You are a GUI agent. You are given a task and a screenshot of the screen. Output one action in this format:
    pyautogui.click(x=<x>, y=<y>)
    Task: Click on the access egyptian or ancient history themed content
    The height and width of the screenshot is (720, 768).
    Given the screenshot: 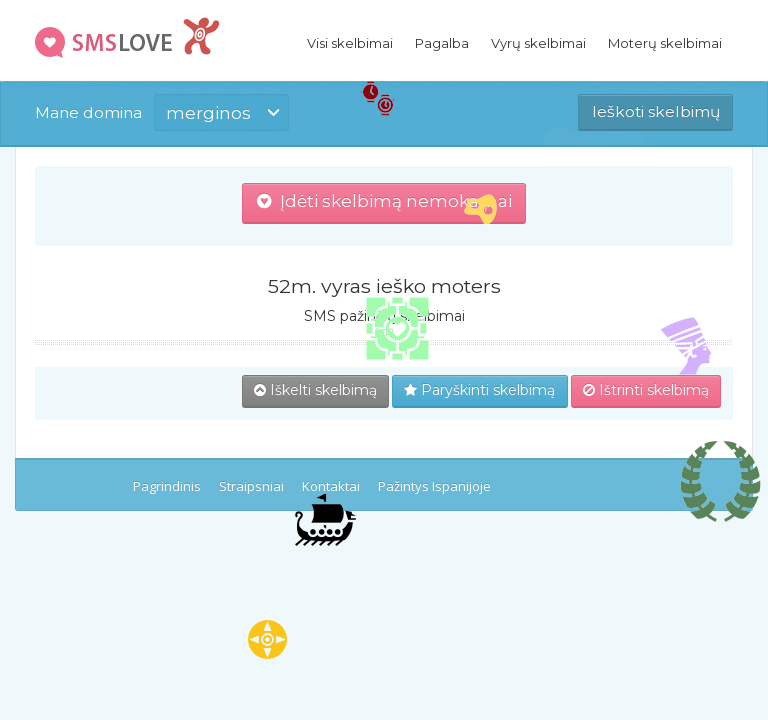 What is the action you would take?
    pyautogui.click(x=686, y=346)
    